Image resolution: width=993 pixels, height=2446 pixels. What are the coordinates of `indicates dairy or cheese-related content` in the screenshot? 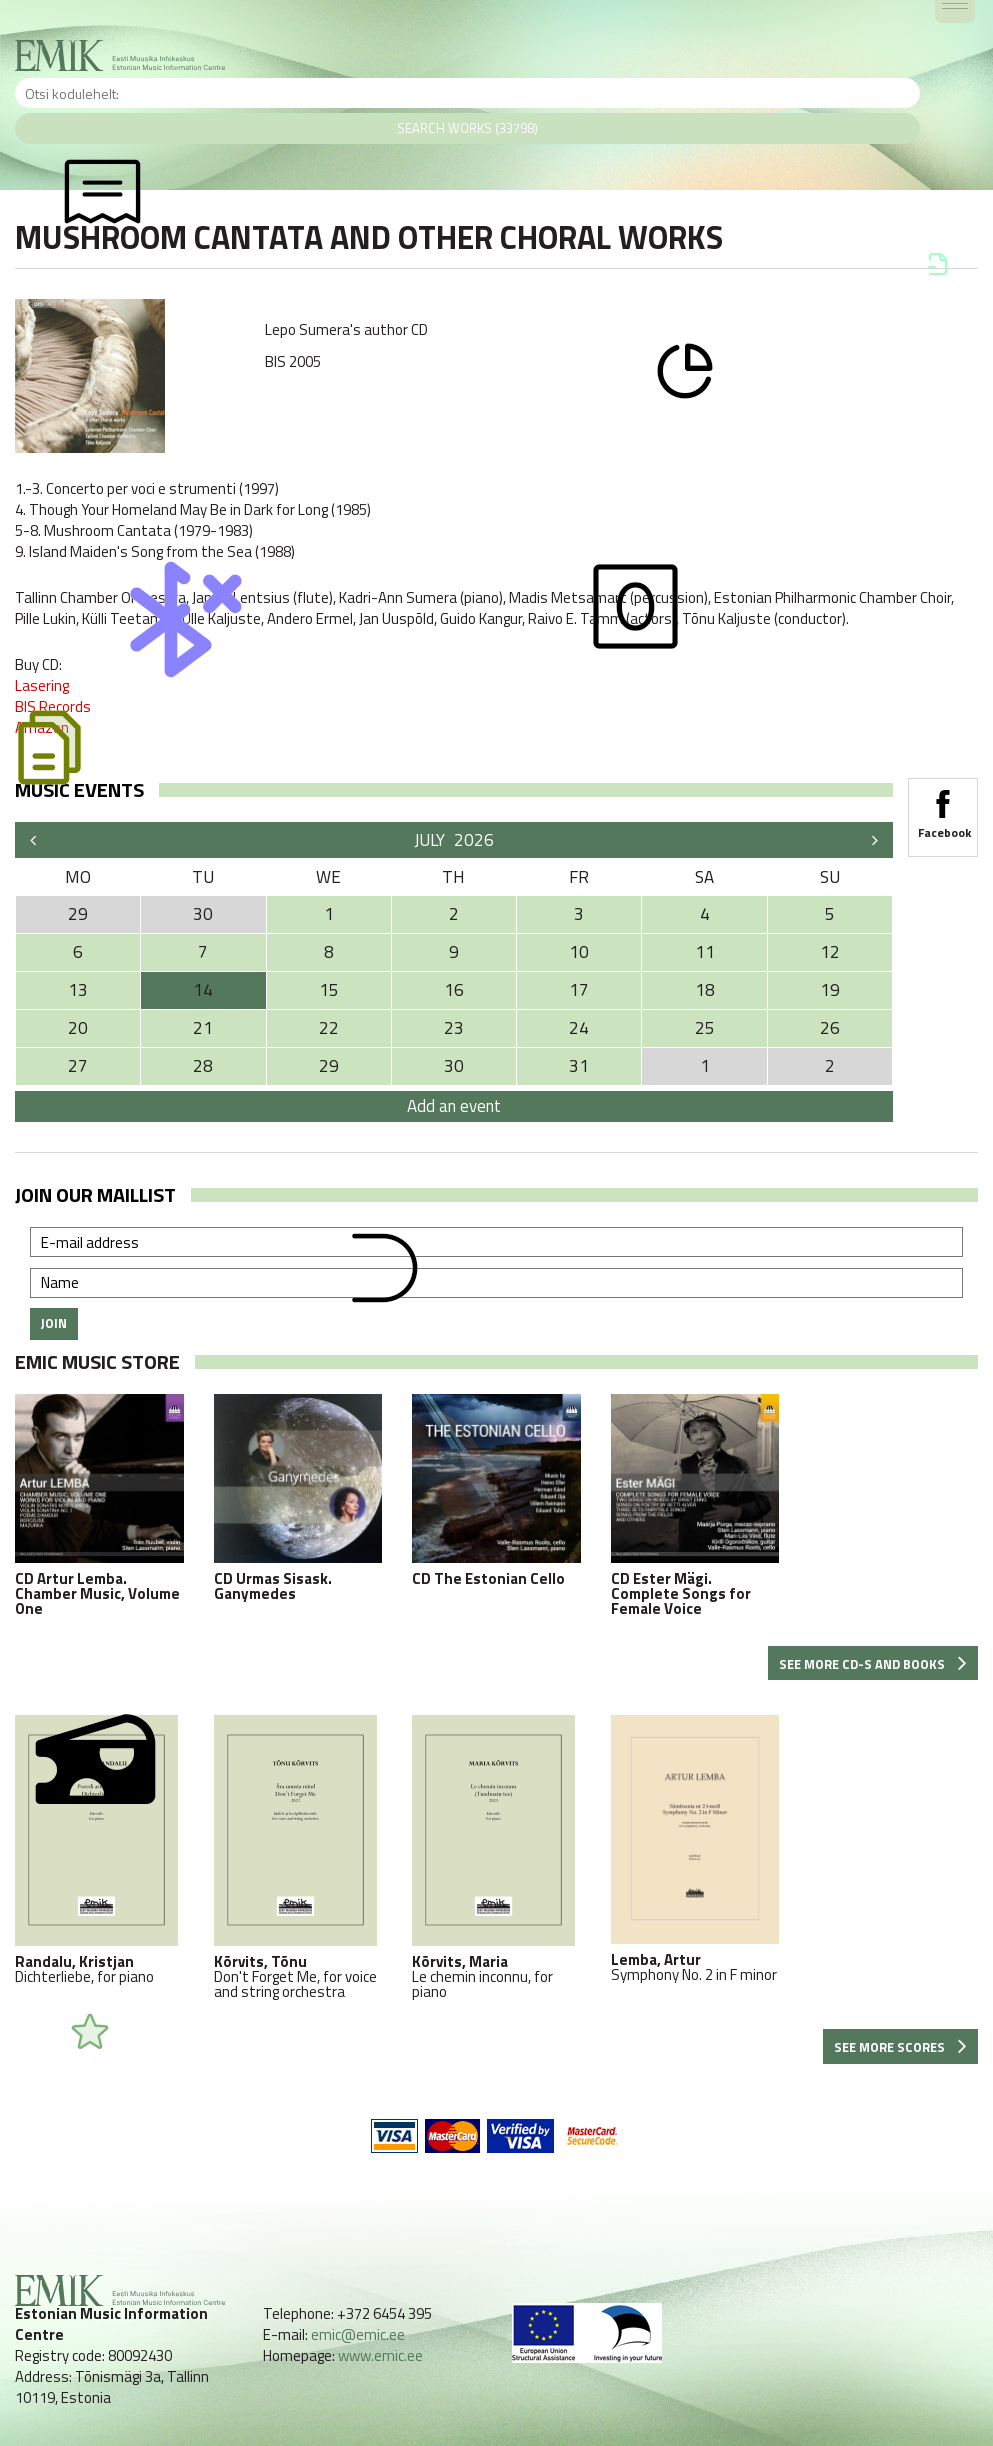 It's located at (95, 1765).